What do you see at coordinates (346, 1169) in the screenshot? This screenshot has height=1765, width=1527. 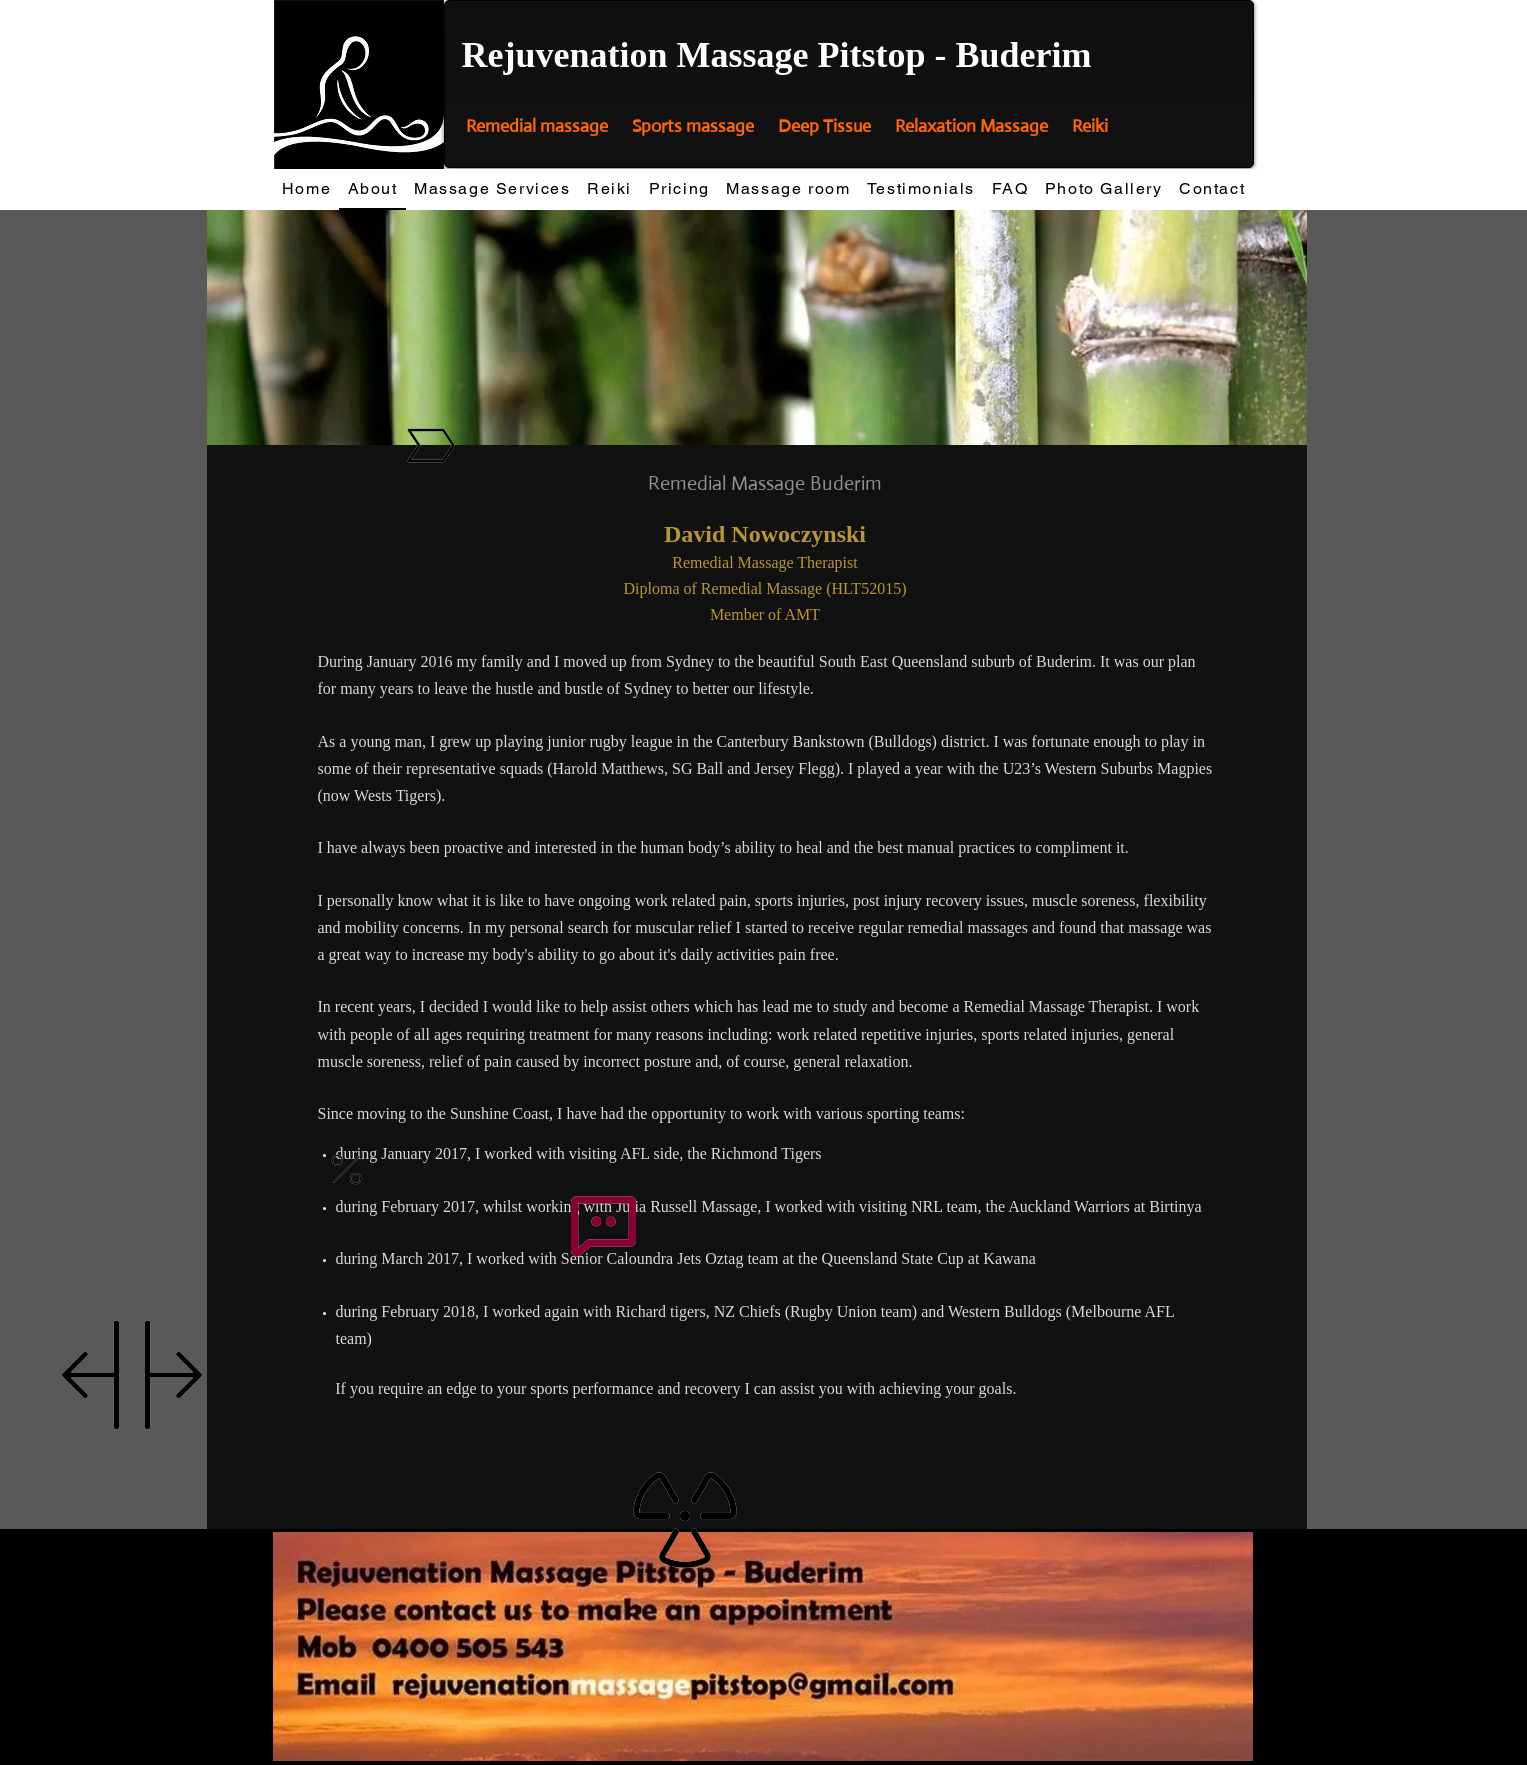 I see `view discount or promotional pricing` at bounding box center [346, 1169].